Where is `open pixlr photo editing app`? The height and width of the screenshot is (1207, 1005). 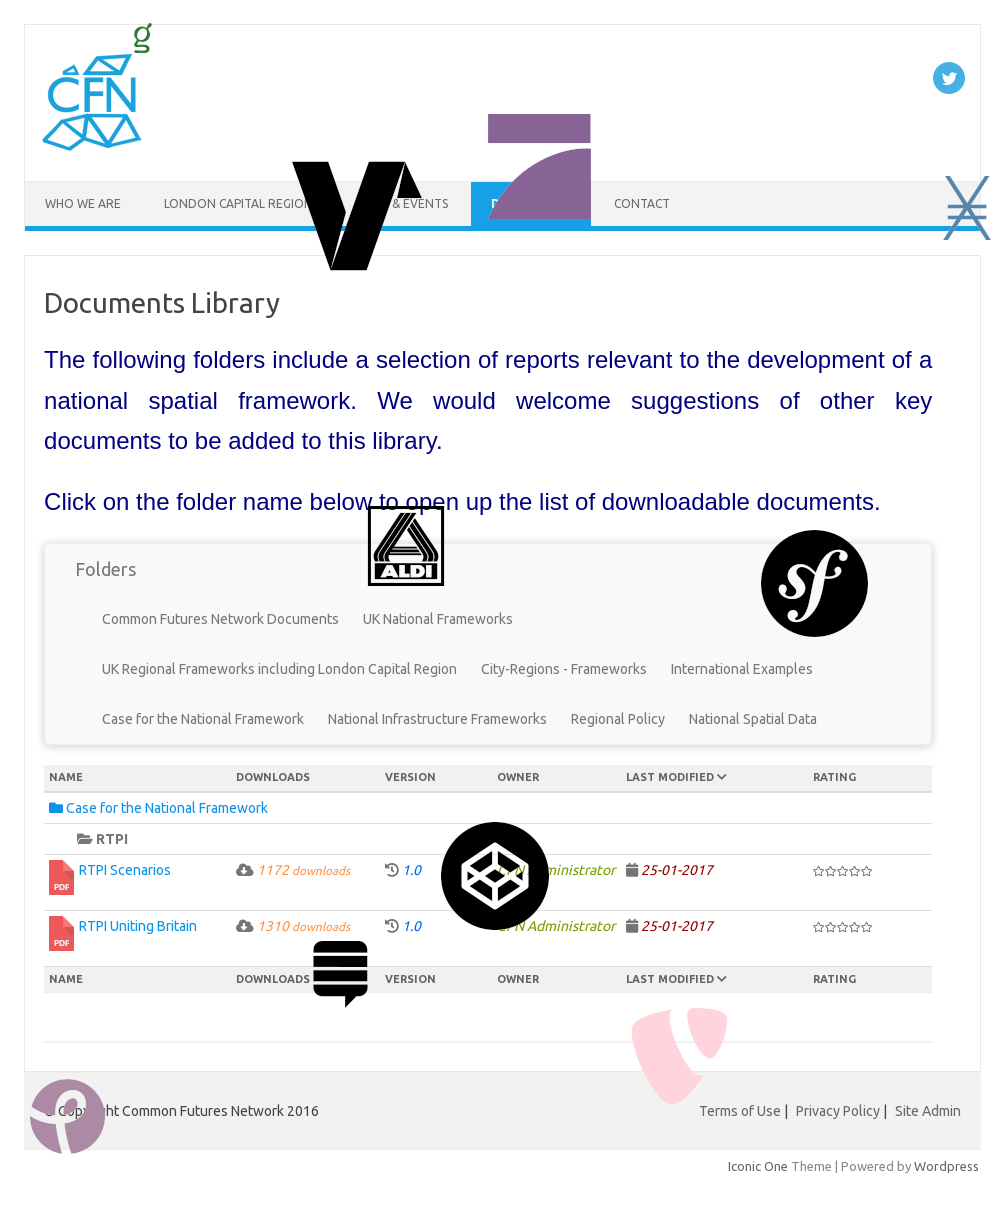 open pixlr photo editing app is located at coordinates (67, 1116).